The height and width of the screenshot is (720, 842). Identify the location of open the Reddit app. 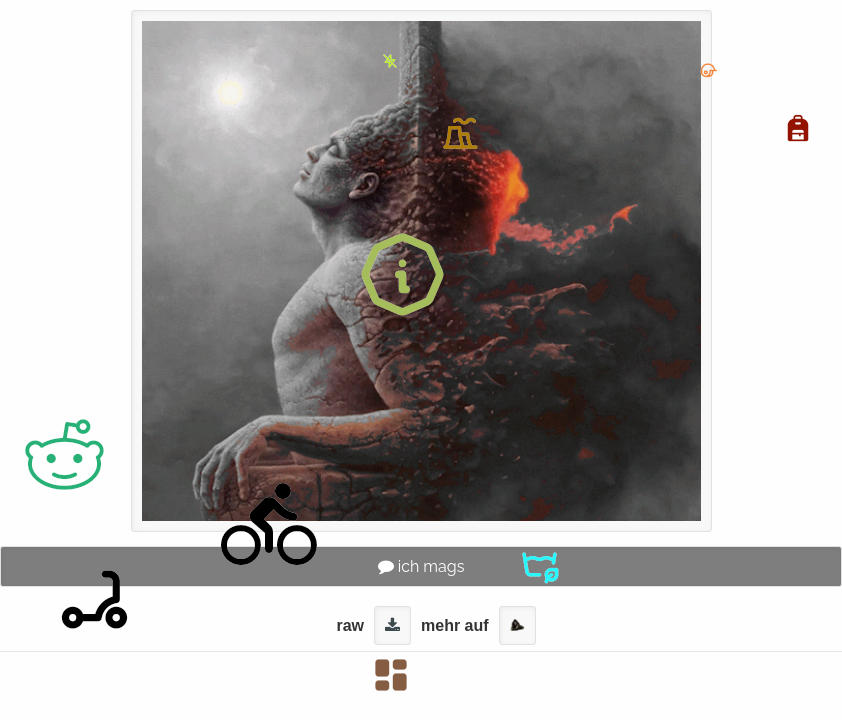
(64, 458).